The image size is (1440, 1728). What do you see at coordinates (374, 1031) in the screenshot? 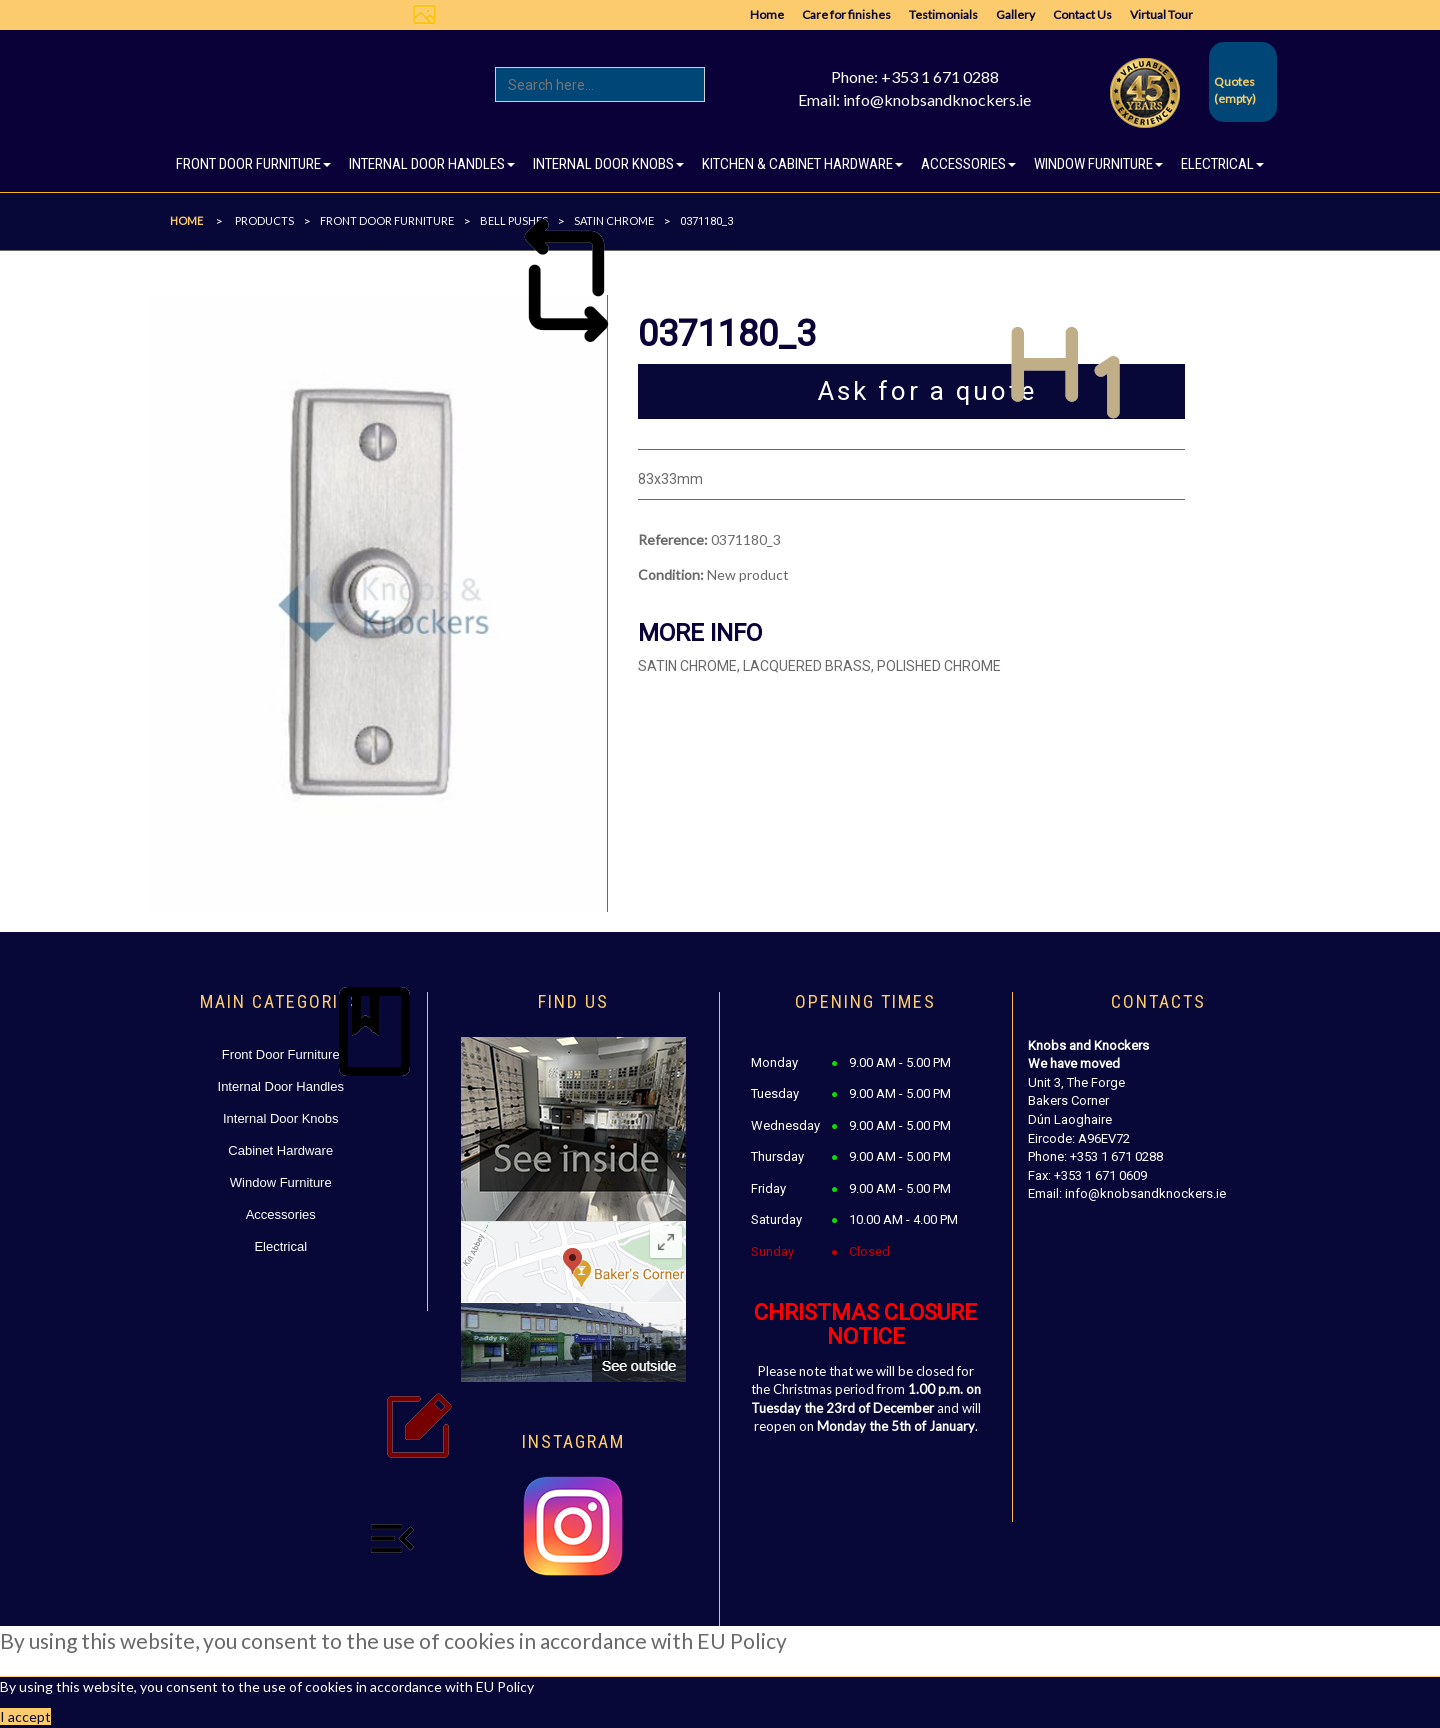
I see `open your library or reading list` at bounding box center [374, 1031].